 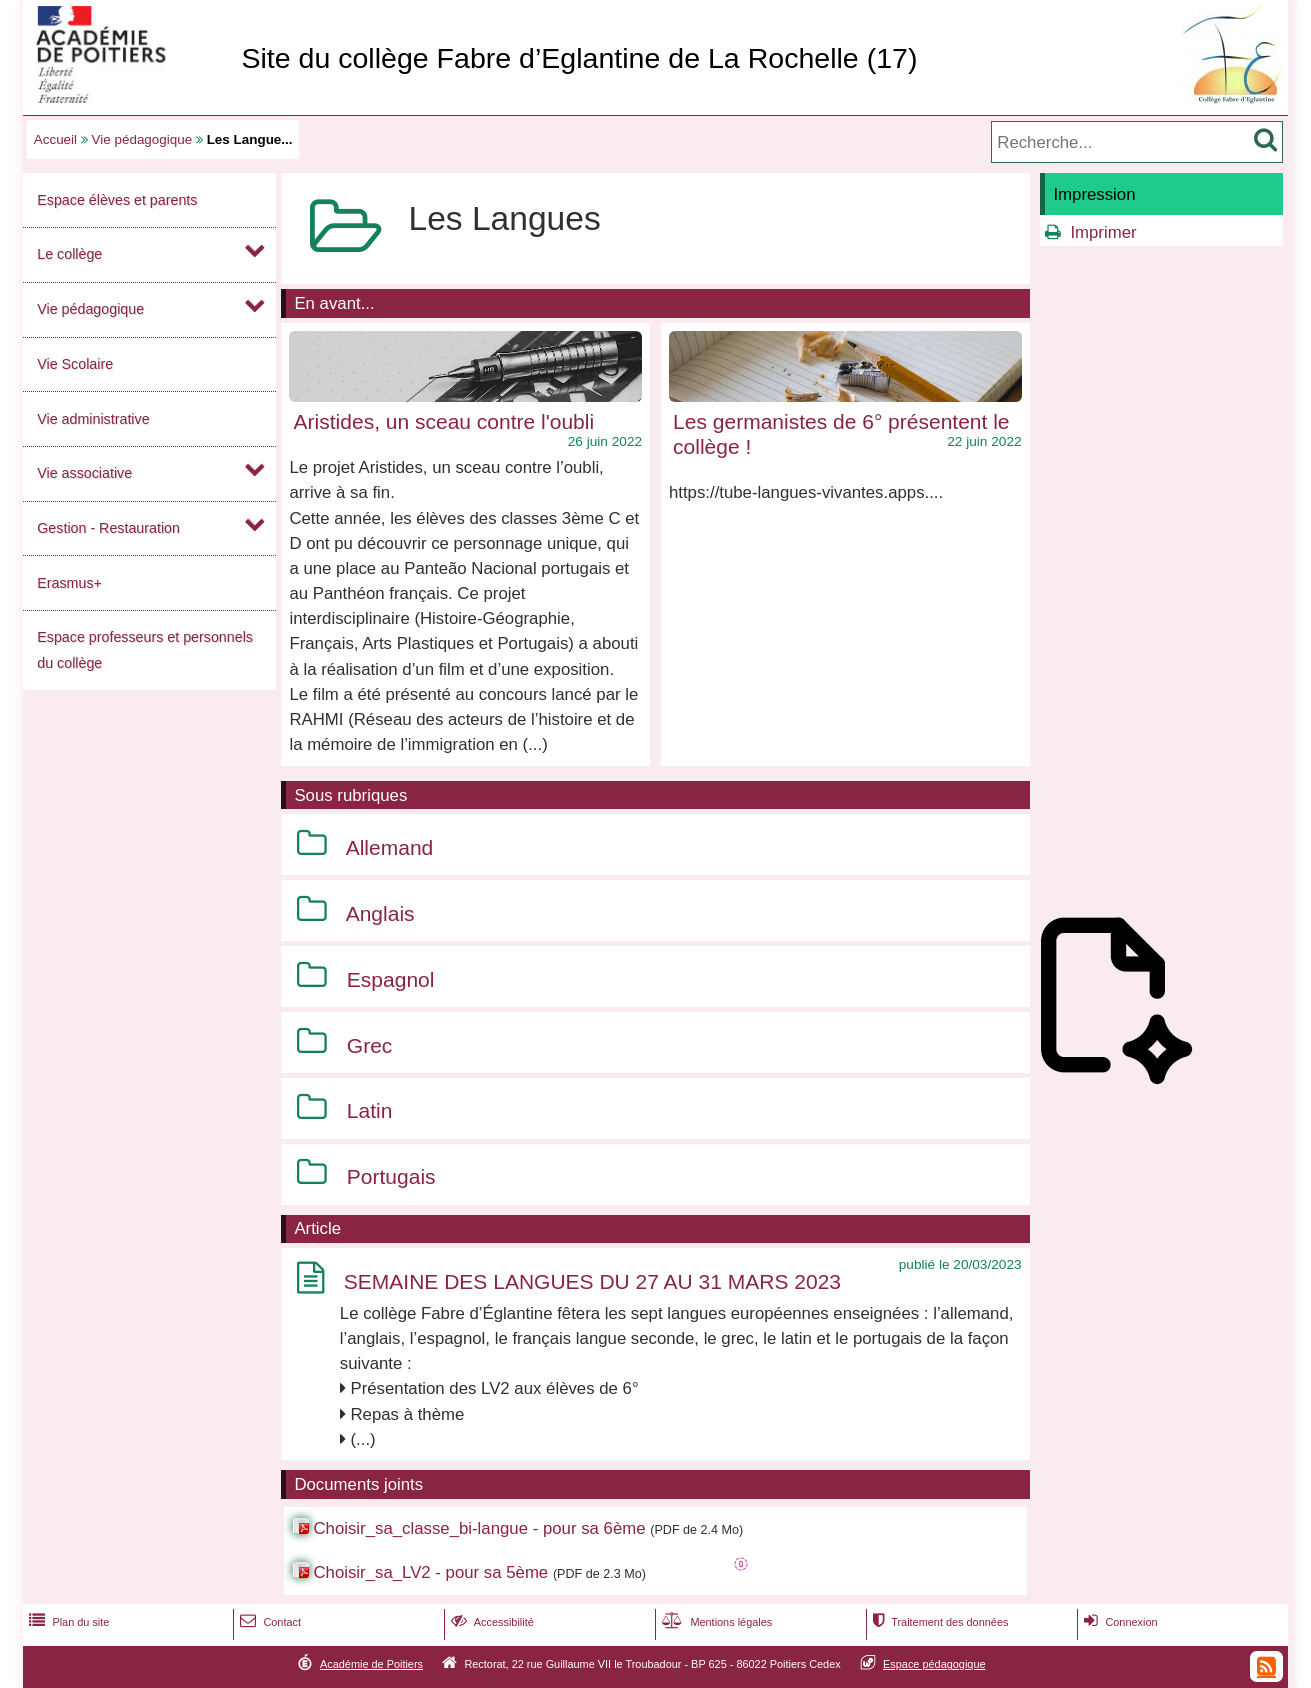 What do you see at coordinates (1103, 995) in the screenshot?
I see `generate AI content for this document` at bounding box center [1103, 995].